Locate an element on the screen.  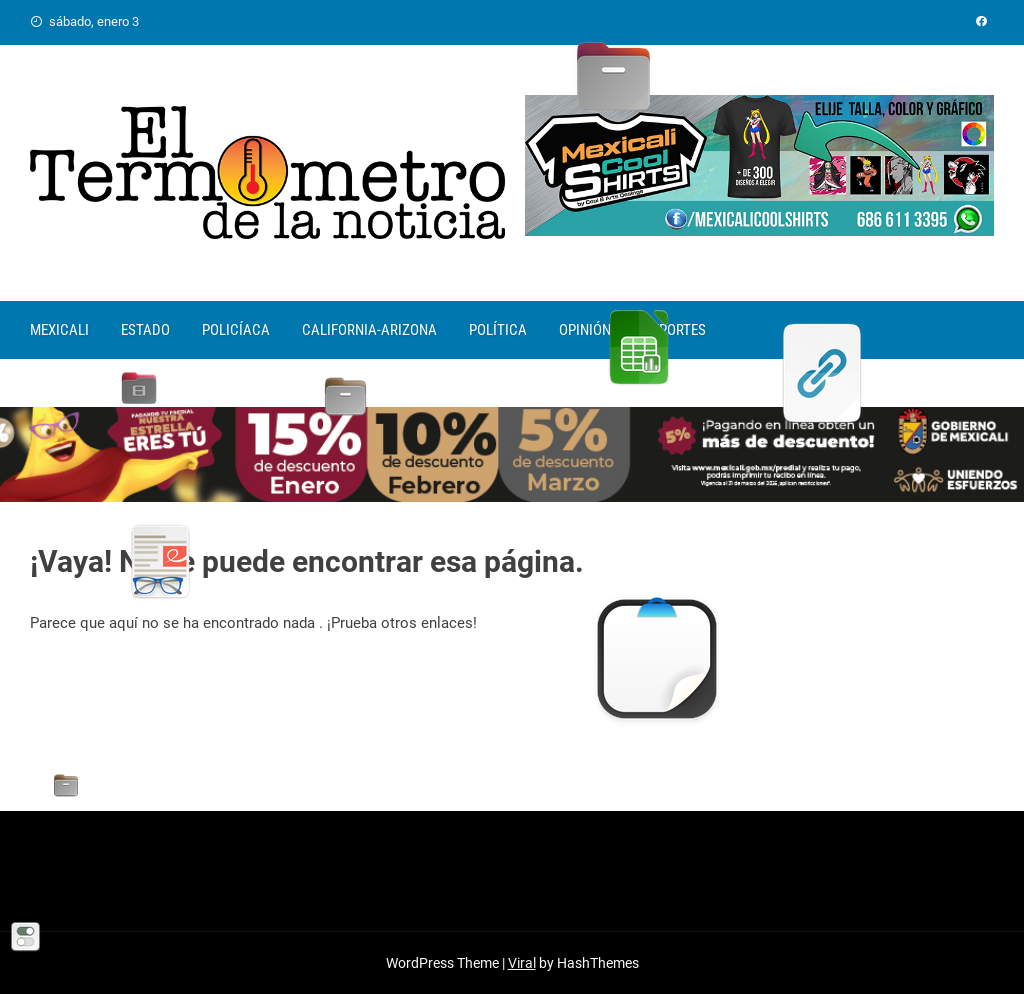
a windows internet shortcut file is located at coordinates (822, 373).